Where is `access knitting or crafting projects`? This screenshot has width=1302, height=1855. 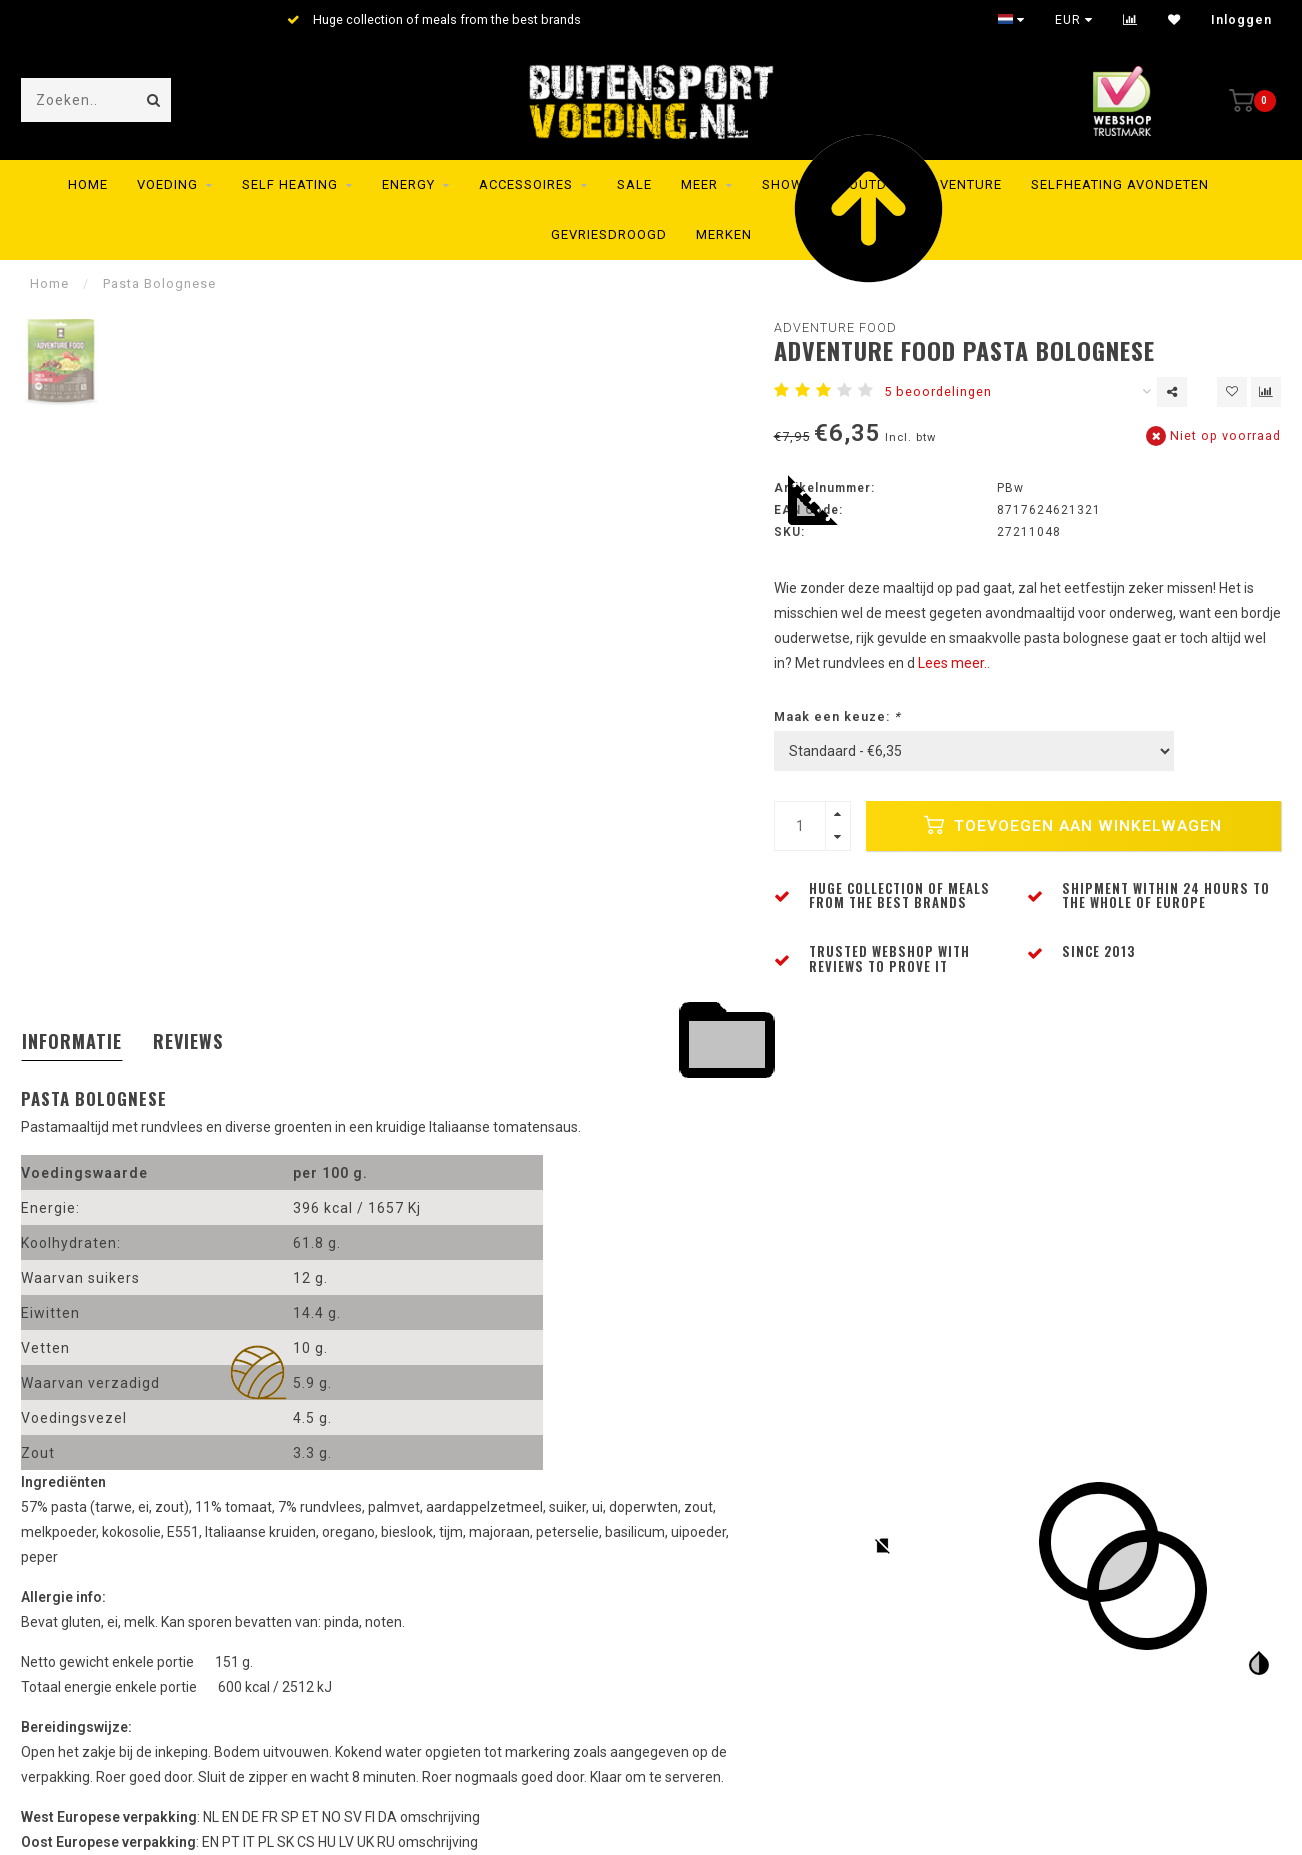
access knitting or crafting projects is located at coordinates (257, 1372).